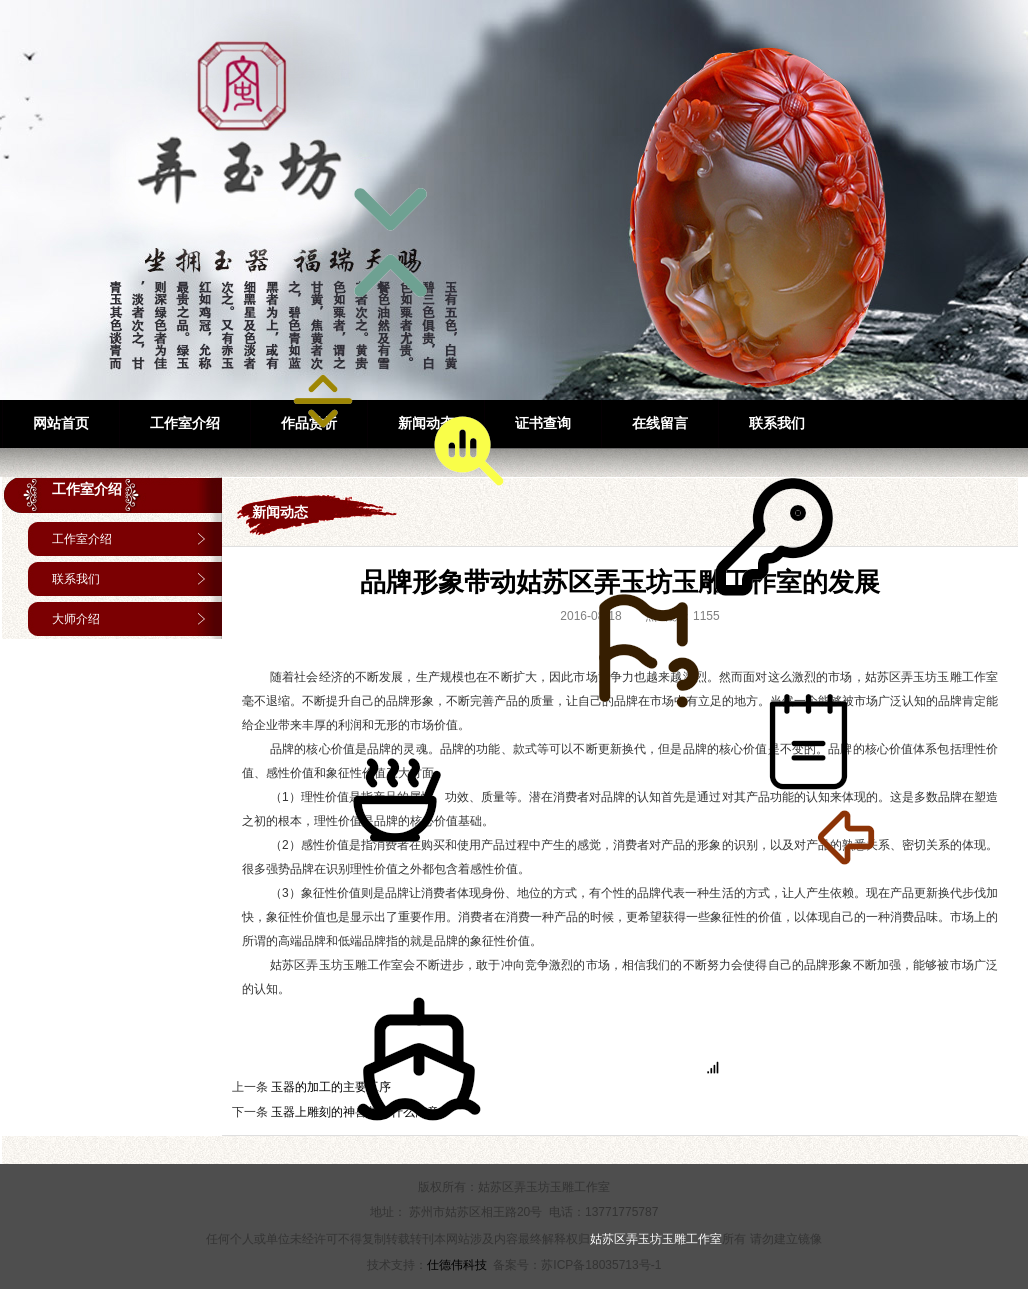 The image size is (1028, 1290). What do you see at coordinates (847, 837) in the screenshot?
I see `go back to the previous screen` at bounding box center [847, 837].